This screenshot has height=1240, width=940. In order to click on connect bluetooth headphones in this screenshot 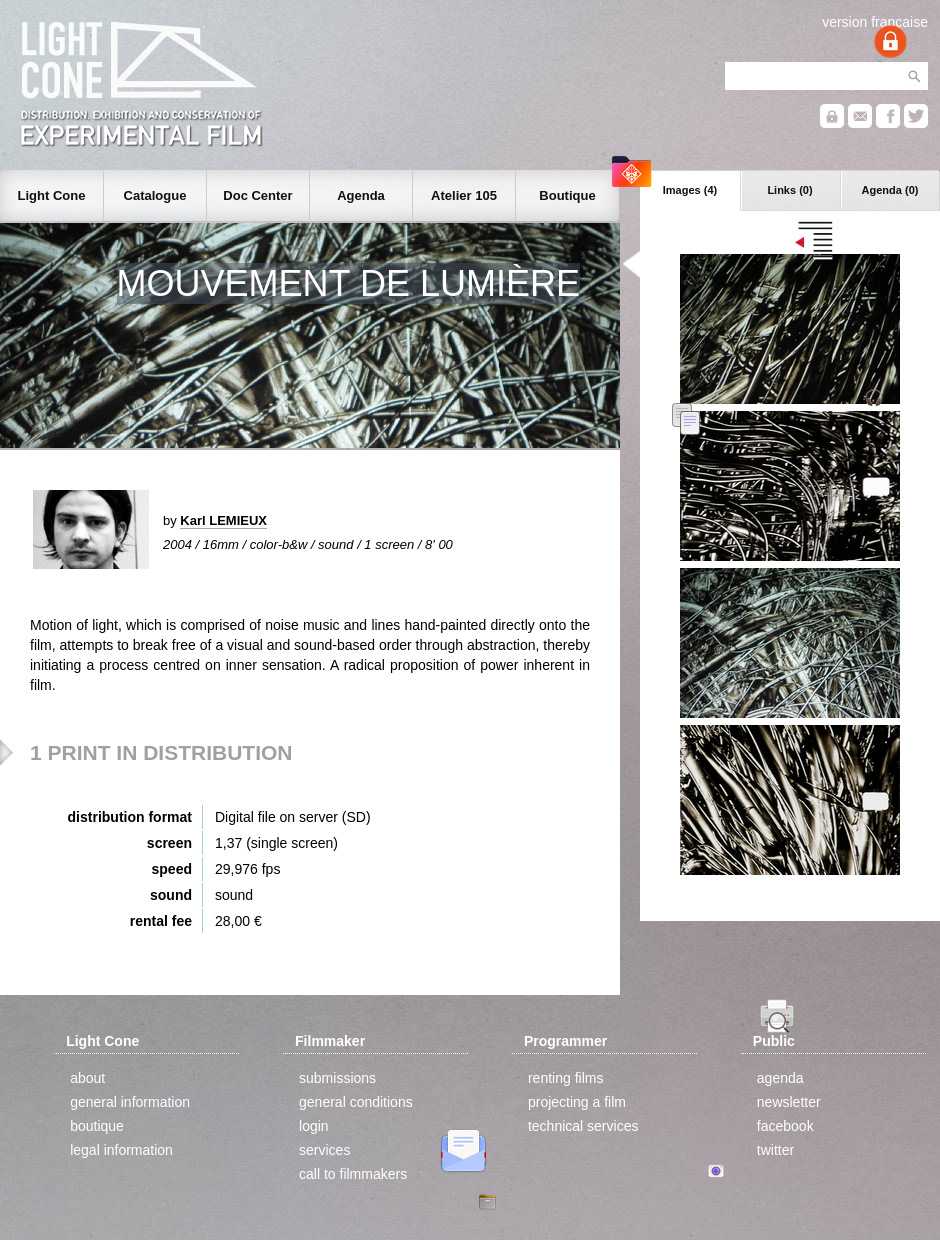, I will do `click(874, 398)`.